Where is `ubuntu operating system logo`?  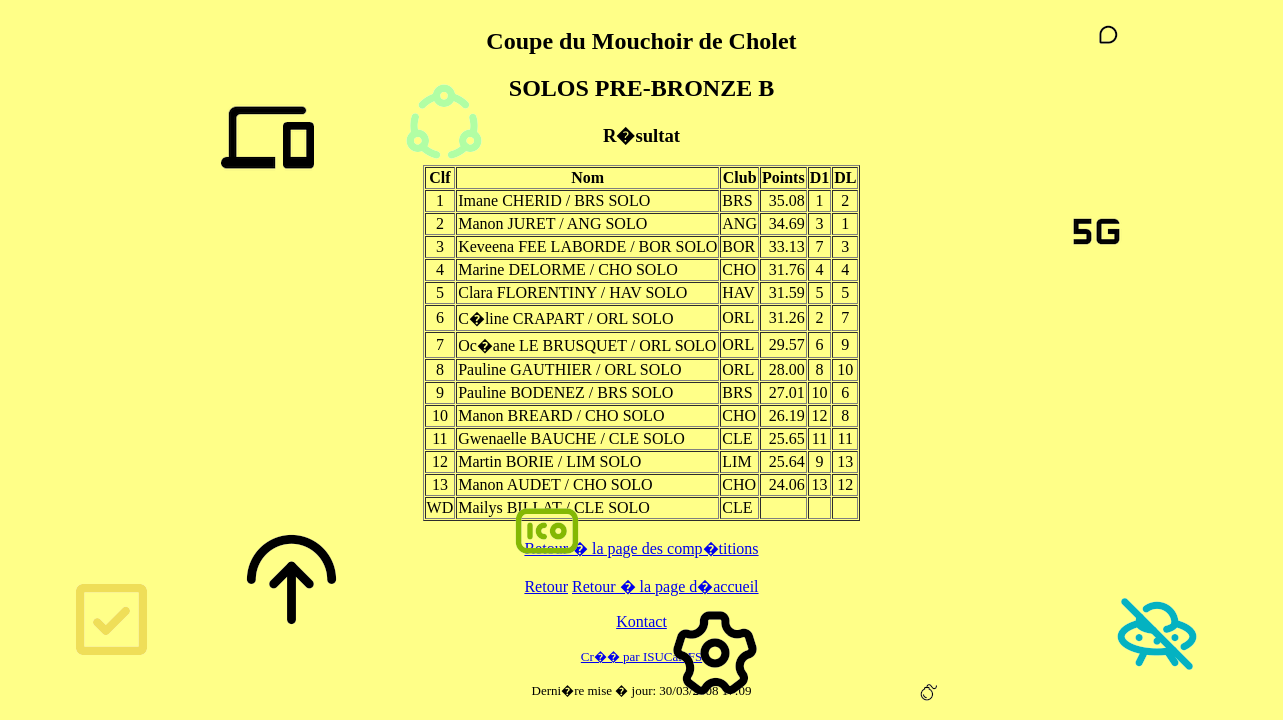
ubuntu operating system logo is located at coordinates (444, 122).